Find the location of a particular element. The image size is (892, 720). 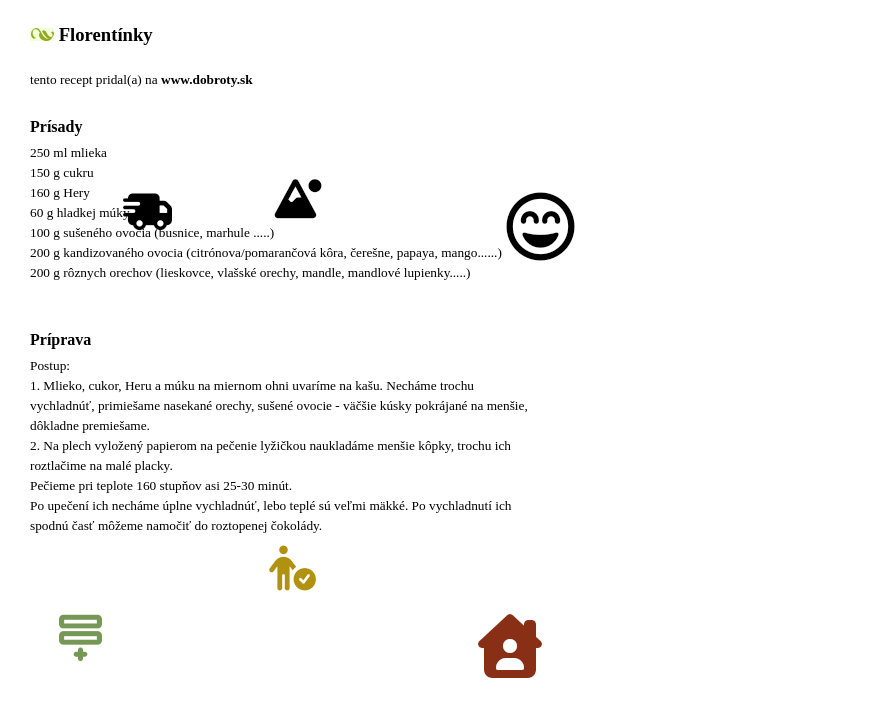

view home or family account settings is located at coordinates (510, 646).